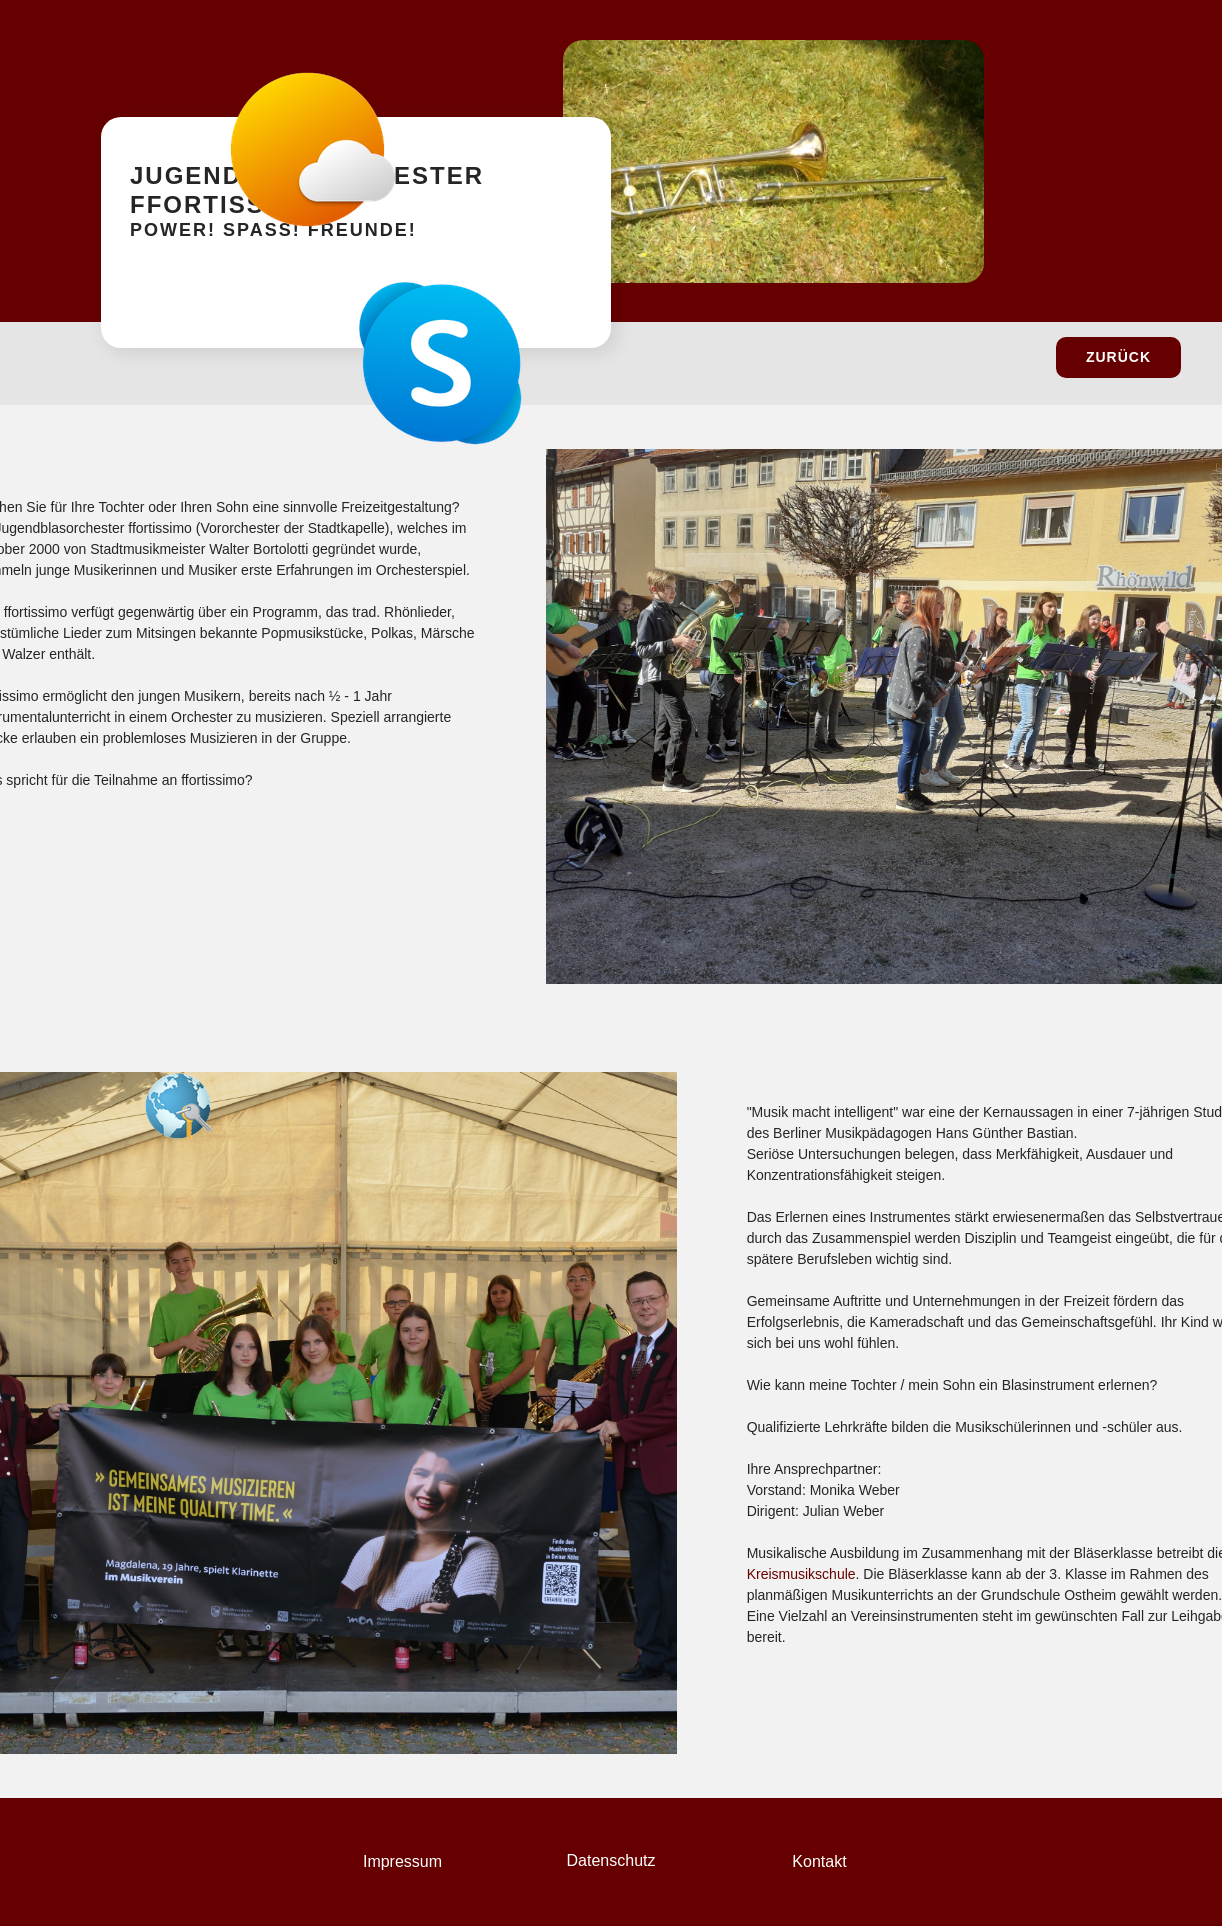  I want to click on open skype app, so click(439, 362).